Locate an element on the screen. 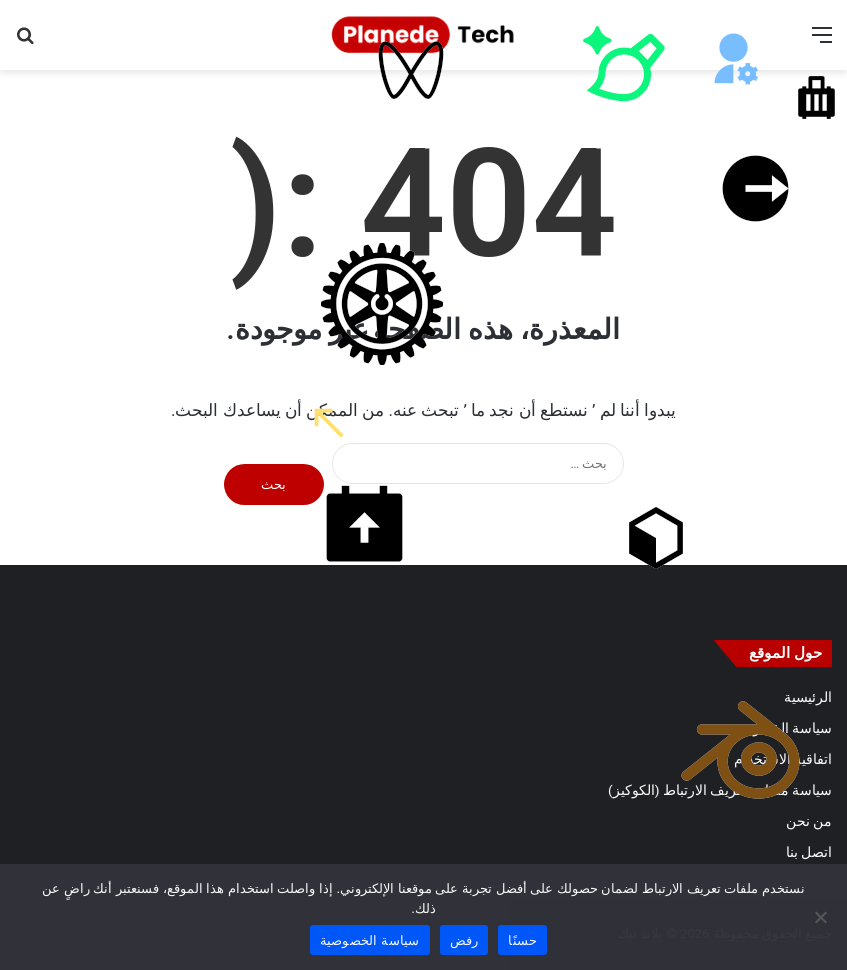 The height and width of the screenshot is (970, 847). access AI-powered brush or painting tools is located at coordinates (626, 69).